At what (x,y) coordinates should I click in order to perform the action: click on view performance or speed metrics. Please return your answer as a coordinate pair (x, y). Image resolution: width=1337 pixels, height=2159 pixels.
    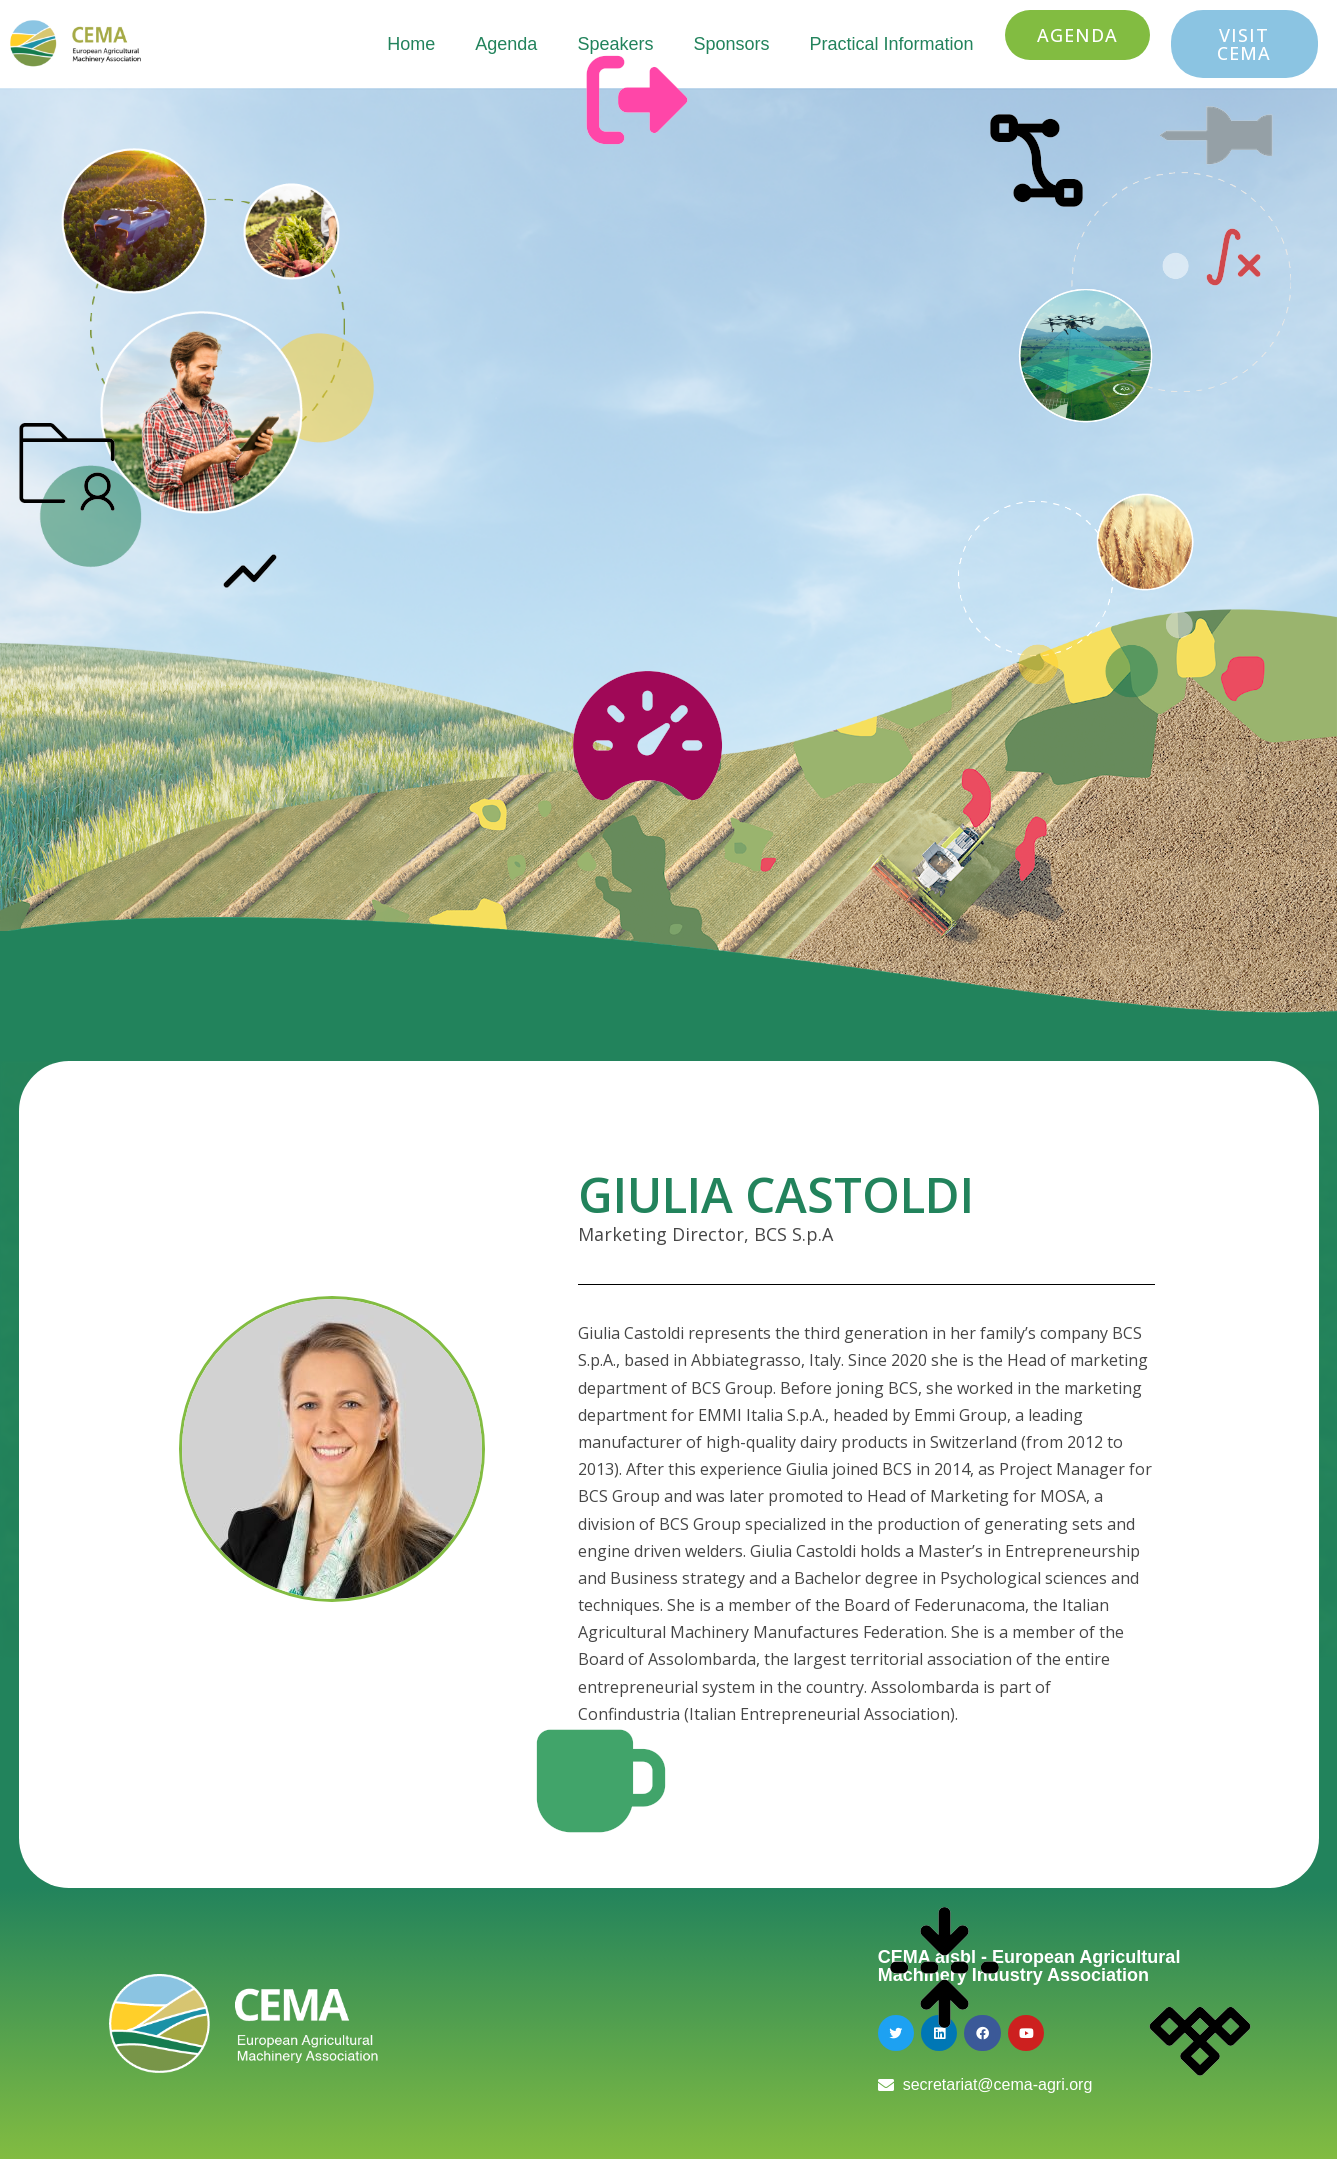
    Looking at the image, I should click on (647, 735).